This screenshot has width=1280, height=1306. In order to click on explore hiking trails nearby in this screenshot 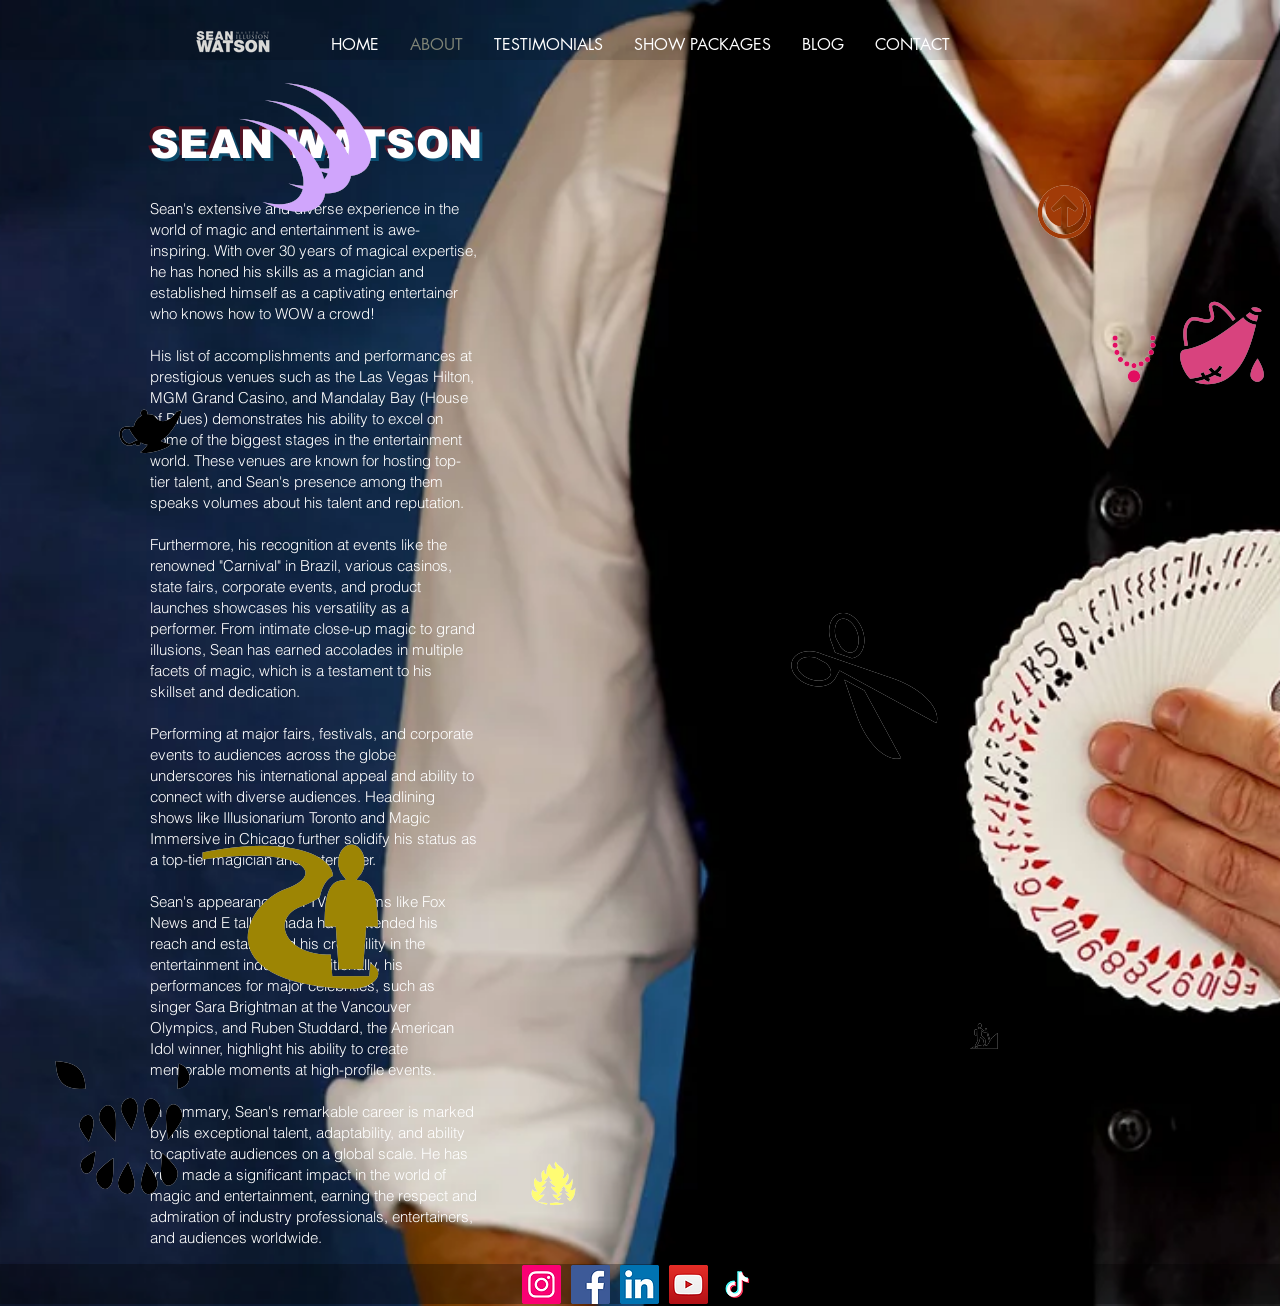, I will do `click(984, 1035)`.